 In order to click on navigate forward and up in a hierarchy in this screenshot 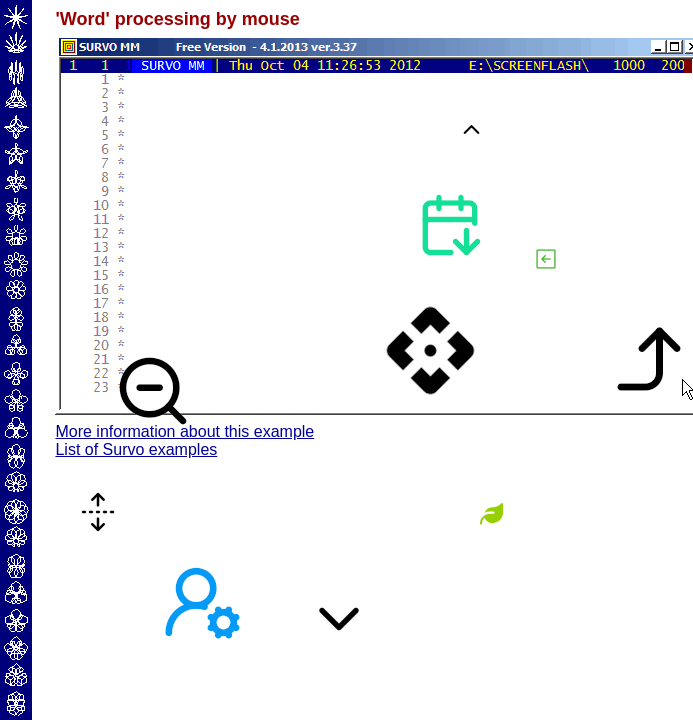, I will do `click(649, 359)`.